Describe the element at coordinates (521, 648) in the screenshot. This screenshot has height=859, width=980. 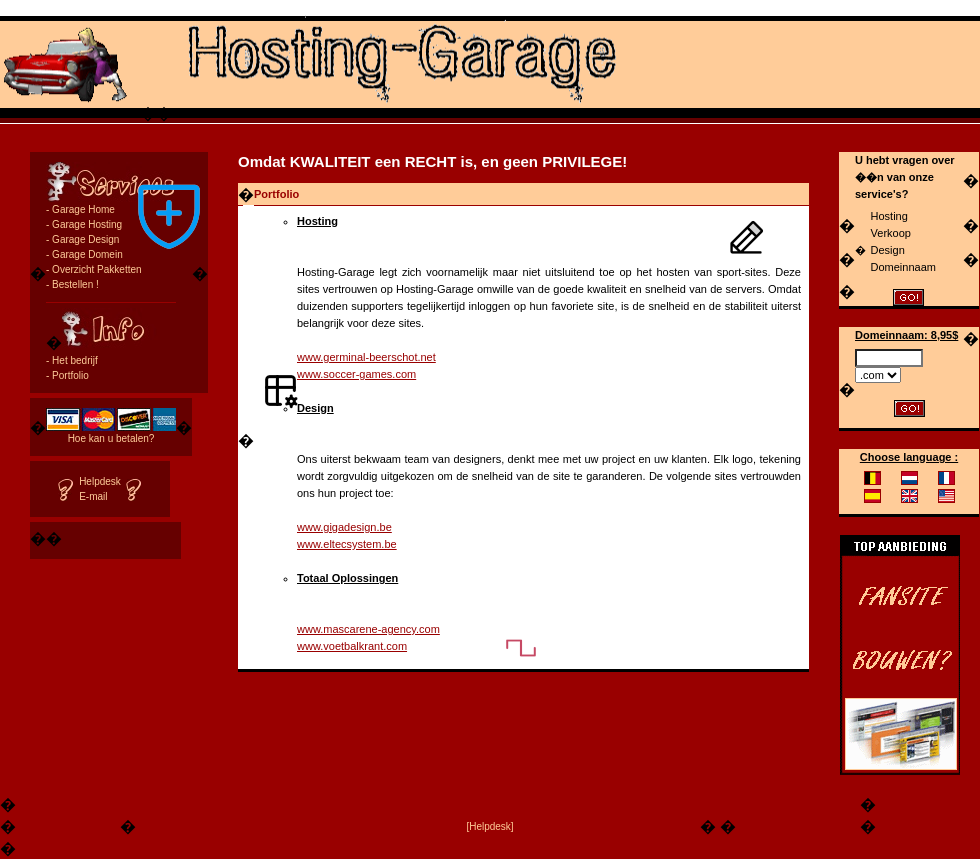
I see `toggle square wave audio signal` at that location.